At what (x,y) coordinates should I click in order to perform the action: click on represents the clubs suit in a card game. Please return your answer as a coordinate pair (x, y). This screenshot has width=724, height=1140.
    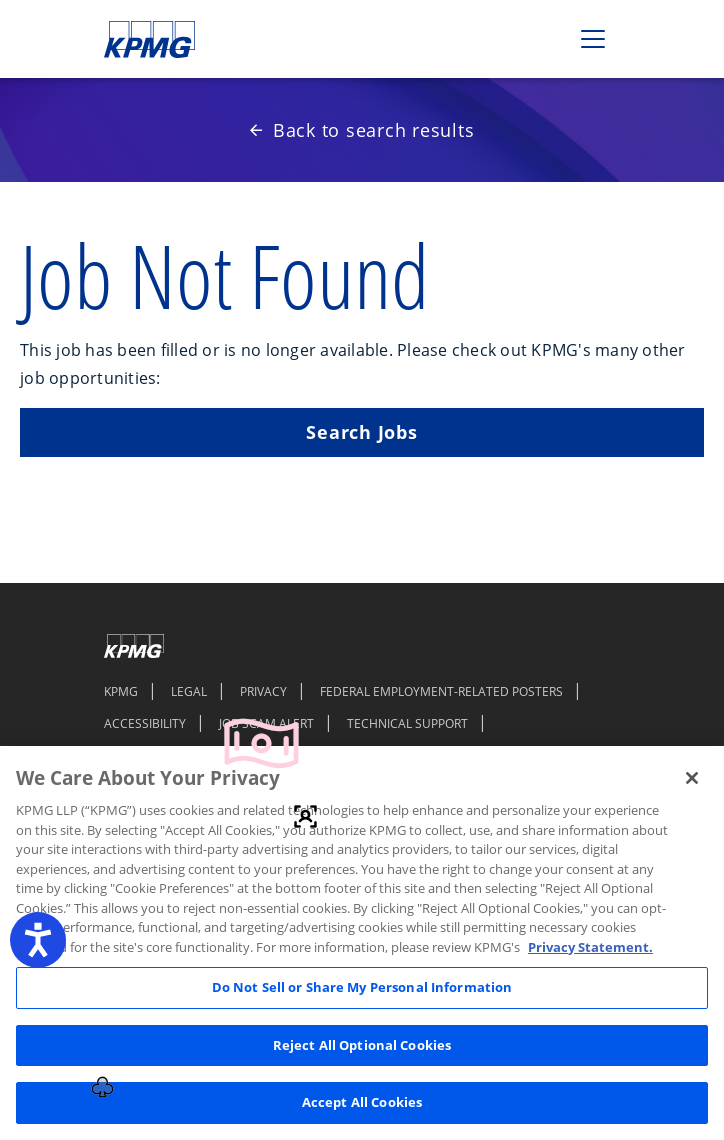
    Looking at the image, I should click on (102, 1087).